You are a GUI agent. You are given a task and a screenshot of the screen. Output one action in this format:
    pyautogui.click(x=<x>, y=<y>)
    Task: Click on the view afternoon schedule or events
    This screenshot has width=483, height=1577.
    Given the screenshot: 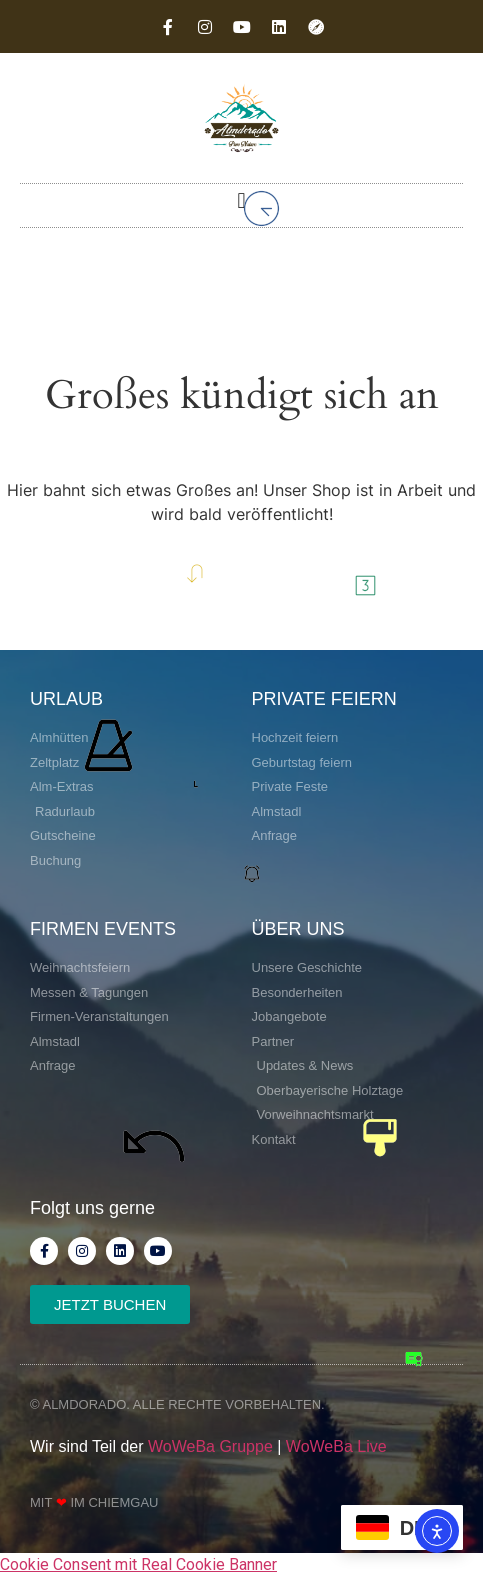 What is the action you would take?
    pyautogui.click(x=261, y=208)
    